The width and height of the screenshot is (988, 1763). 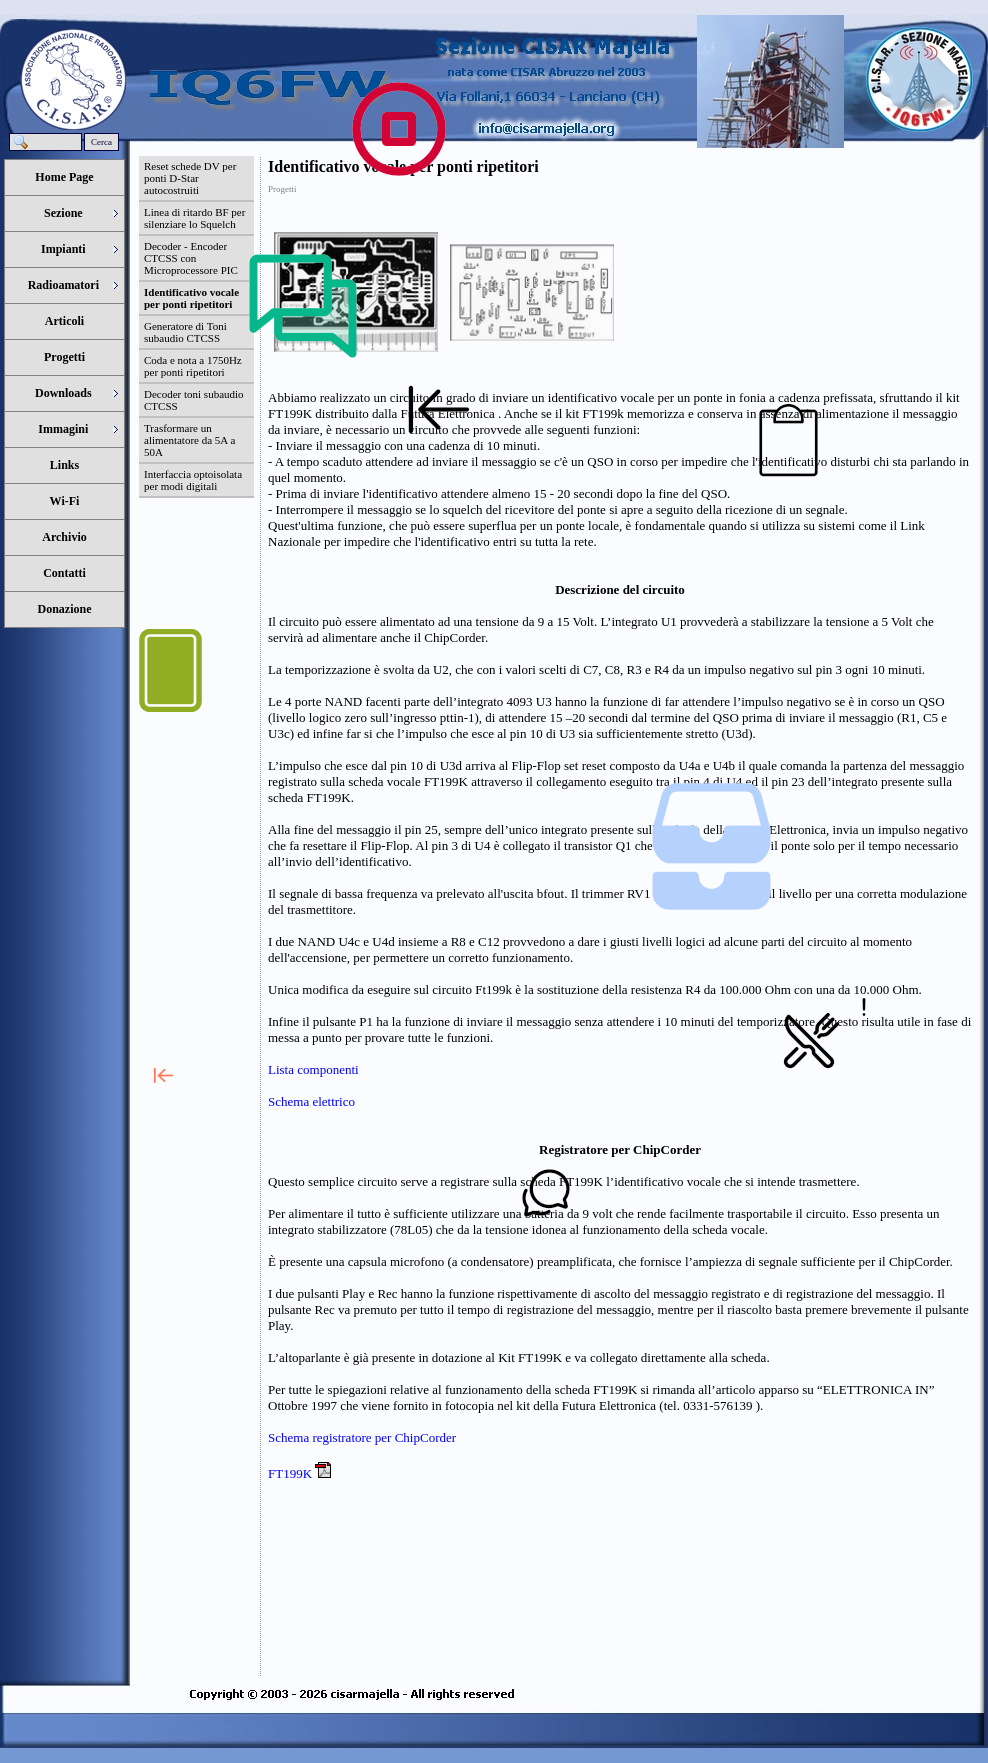 I want to click on stop media playback, so click(x=399, y=129).